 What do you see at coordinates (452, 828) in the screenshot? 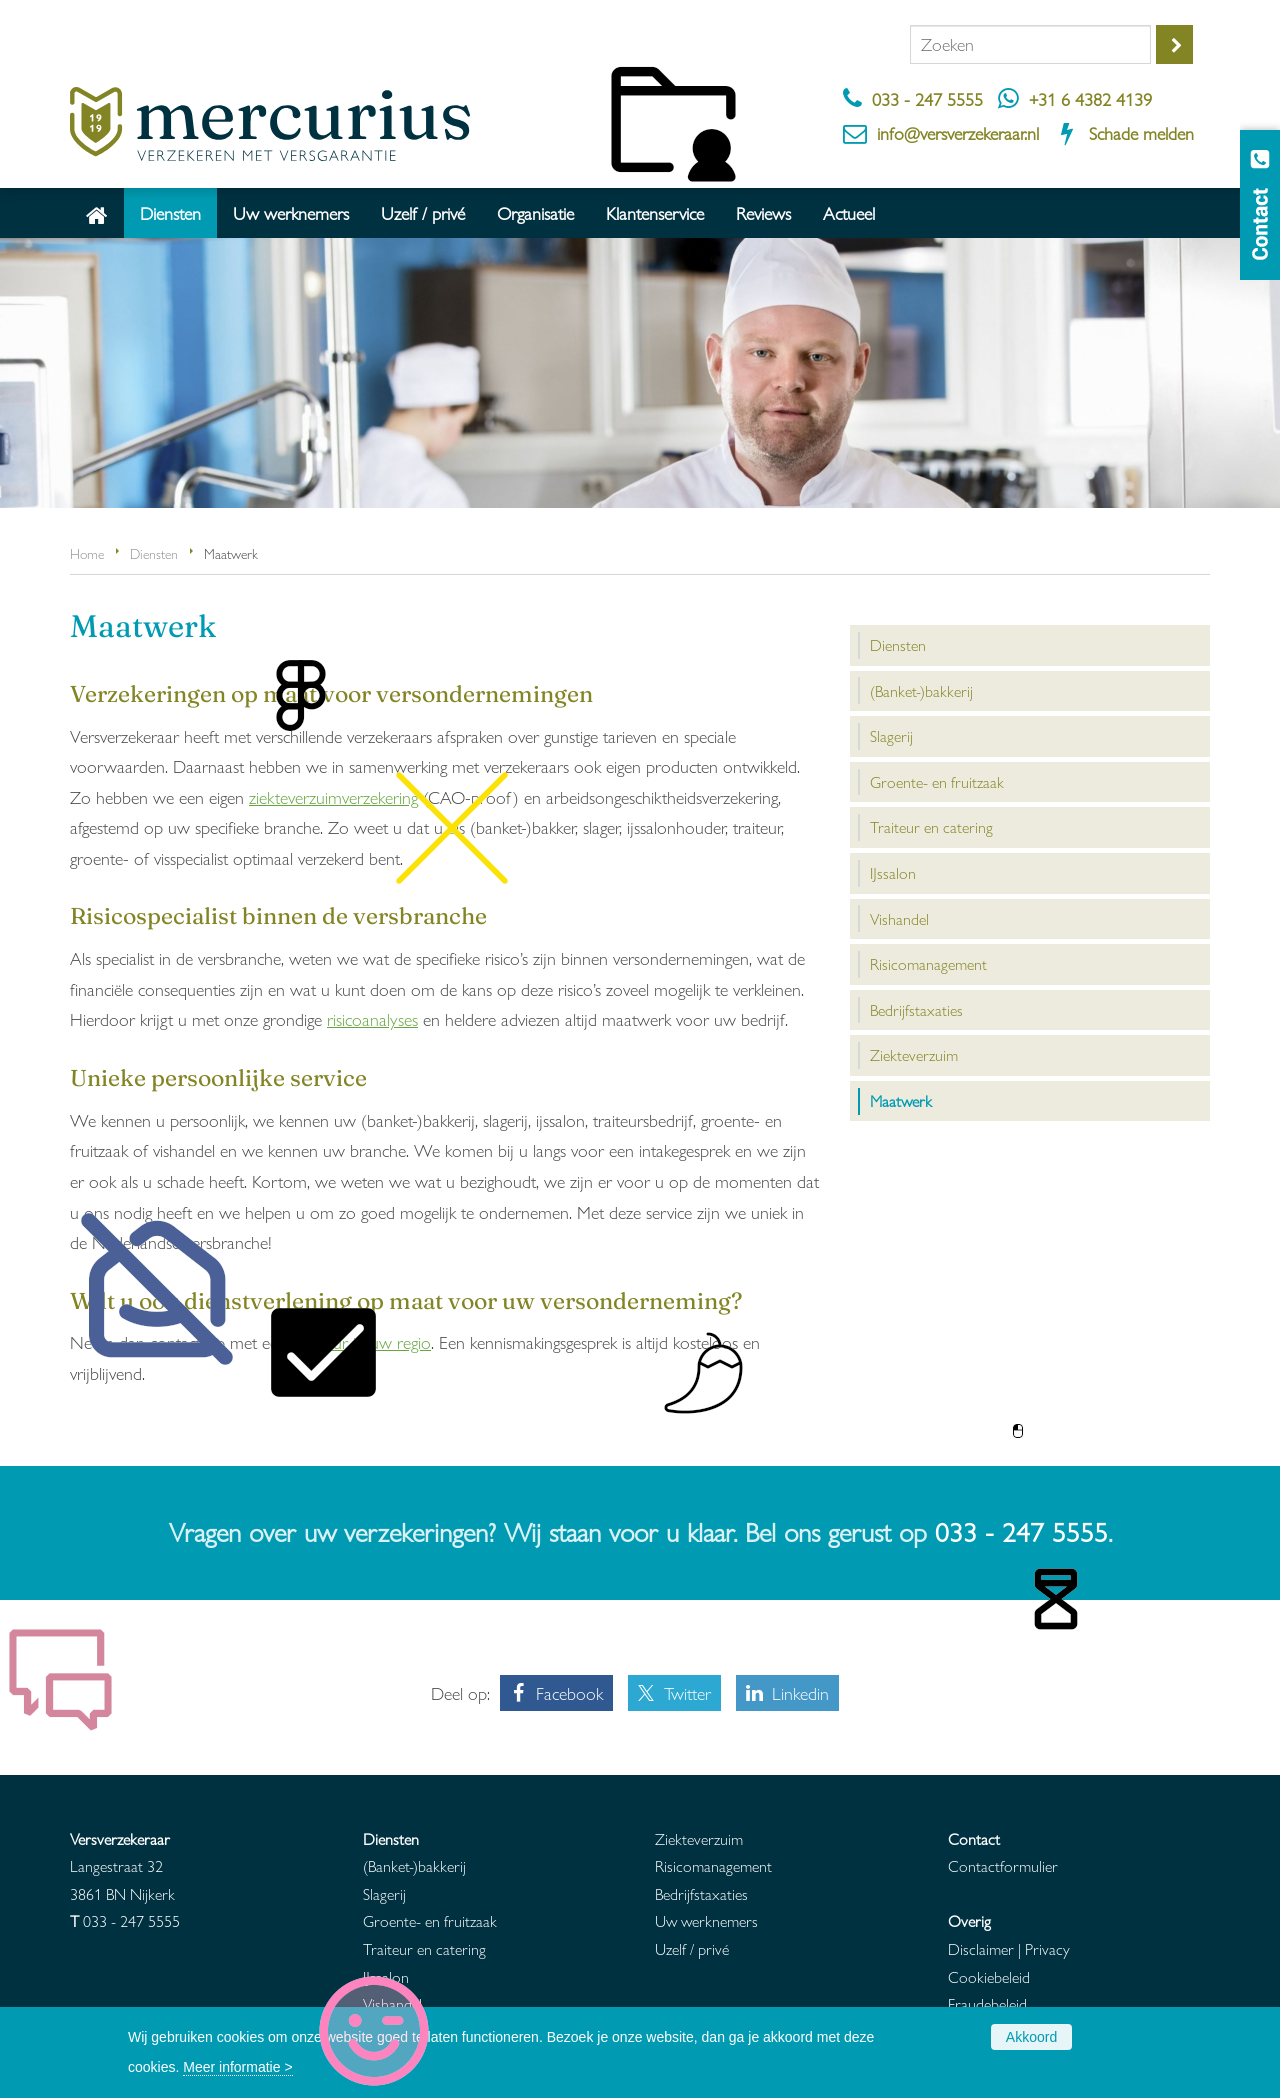
I see `close a window or dialog` at bounding box center [452, 828].